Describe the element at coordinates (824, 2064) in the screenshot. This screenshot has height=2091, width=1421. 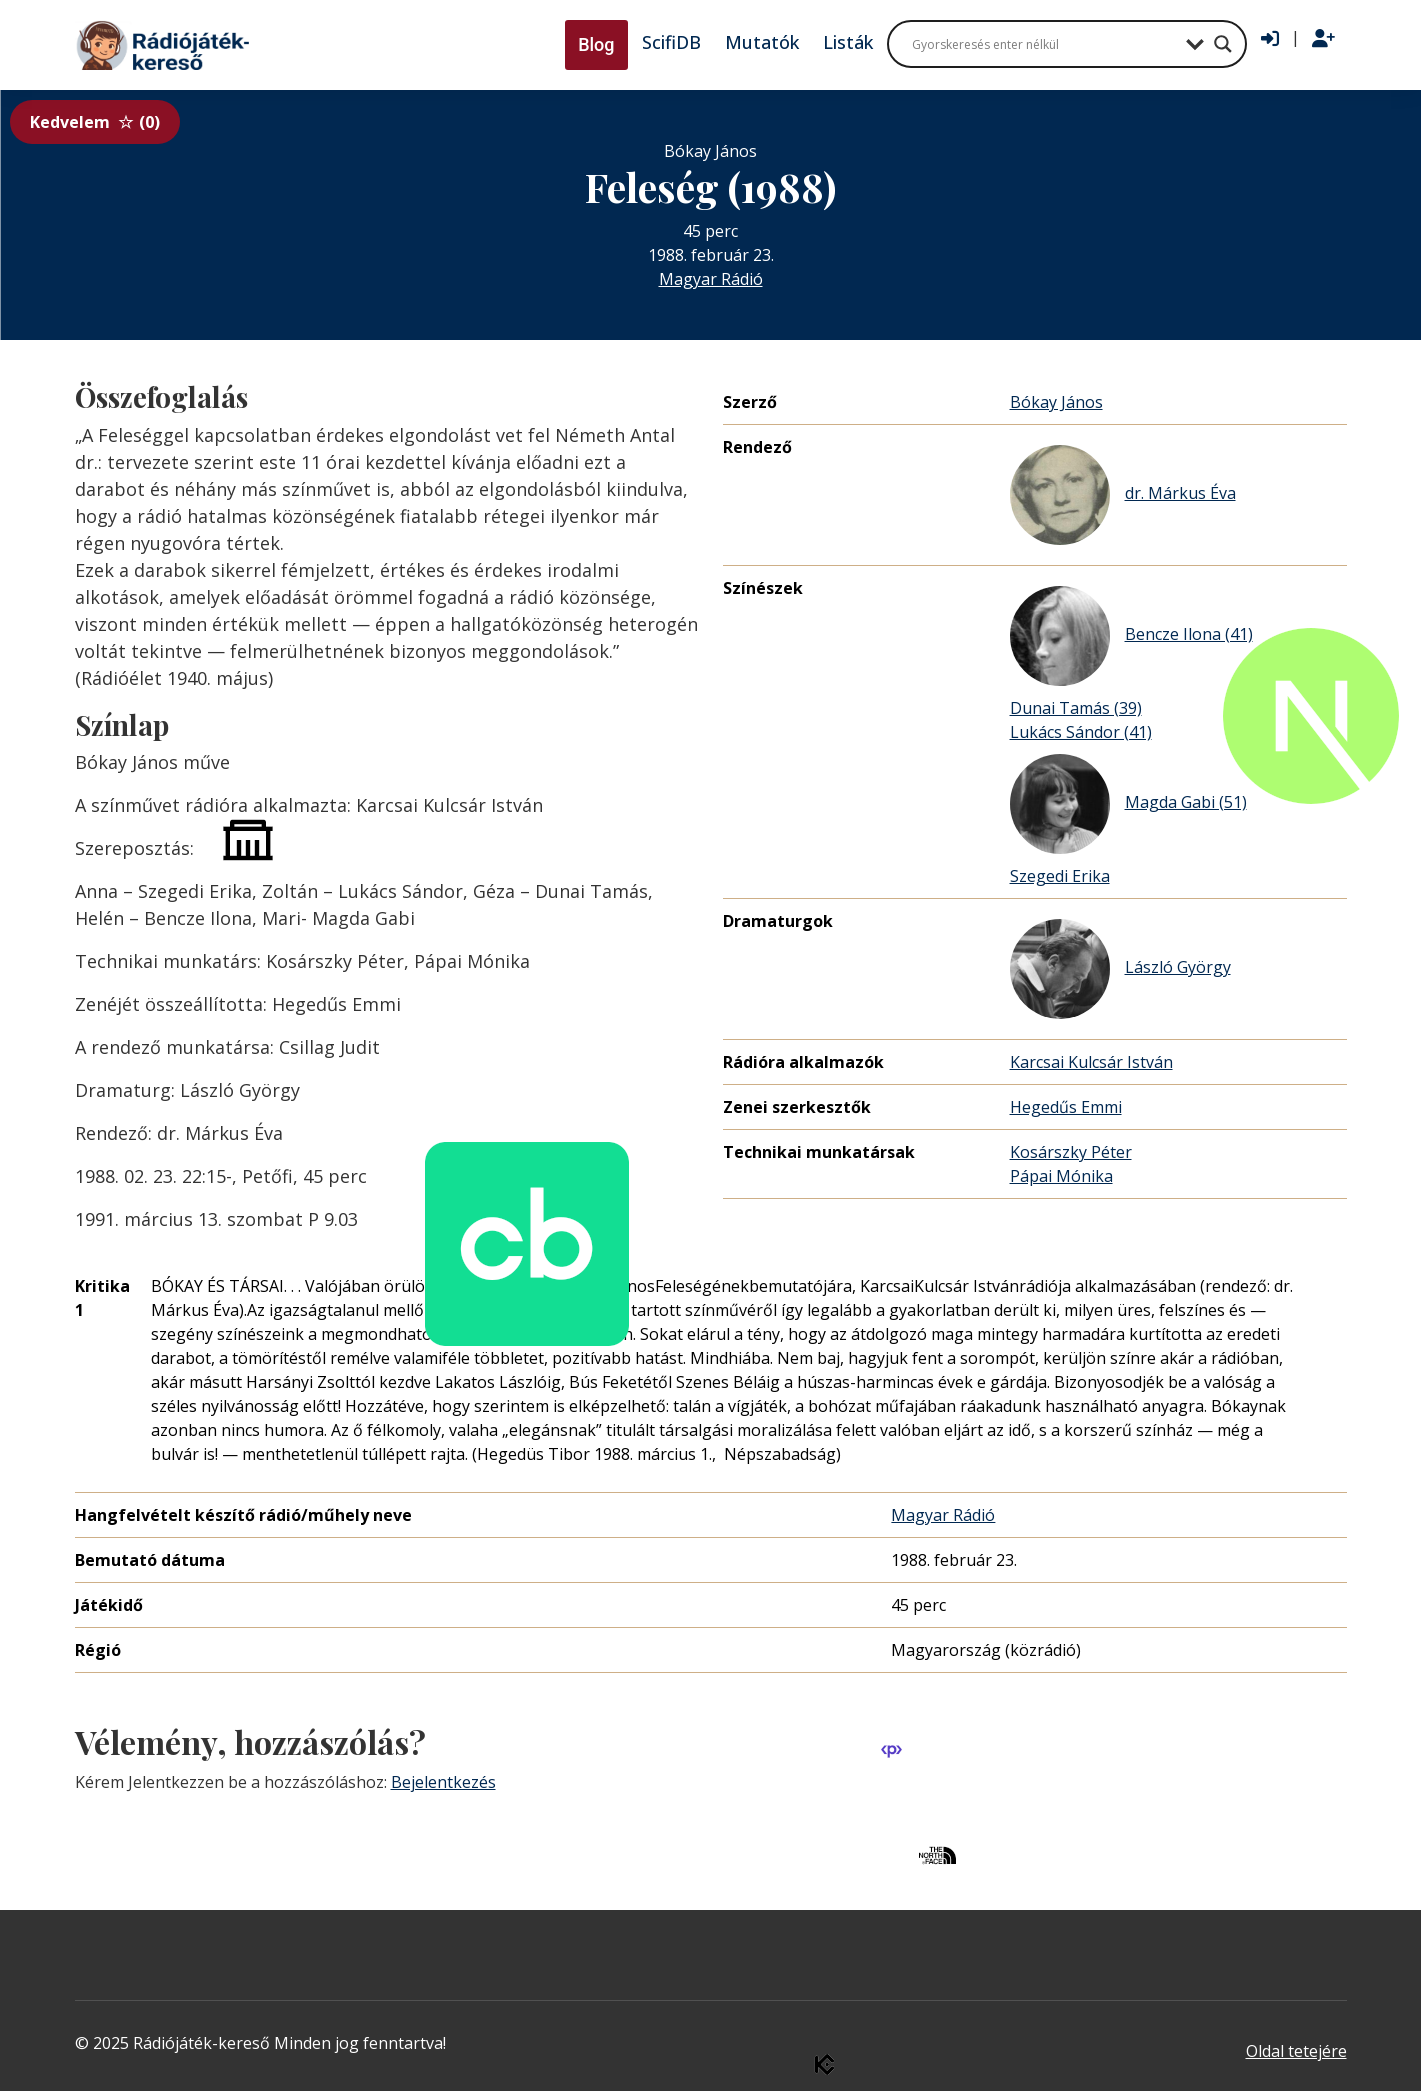
I see `open the KuCoin cryptocurrency exchange app` at that location.